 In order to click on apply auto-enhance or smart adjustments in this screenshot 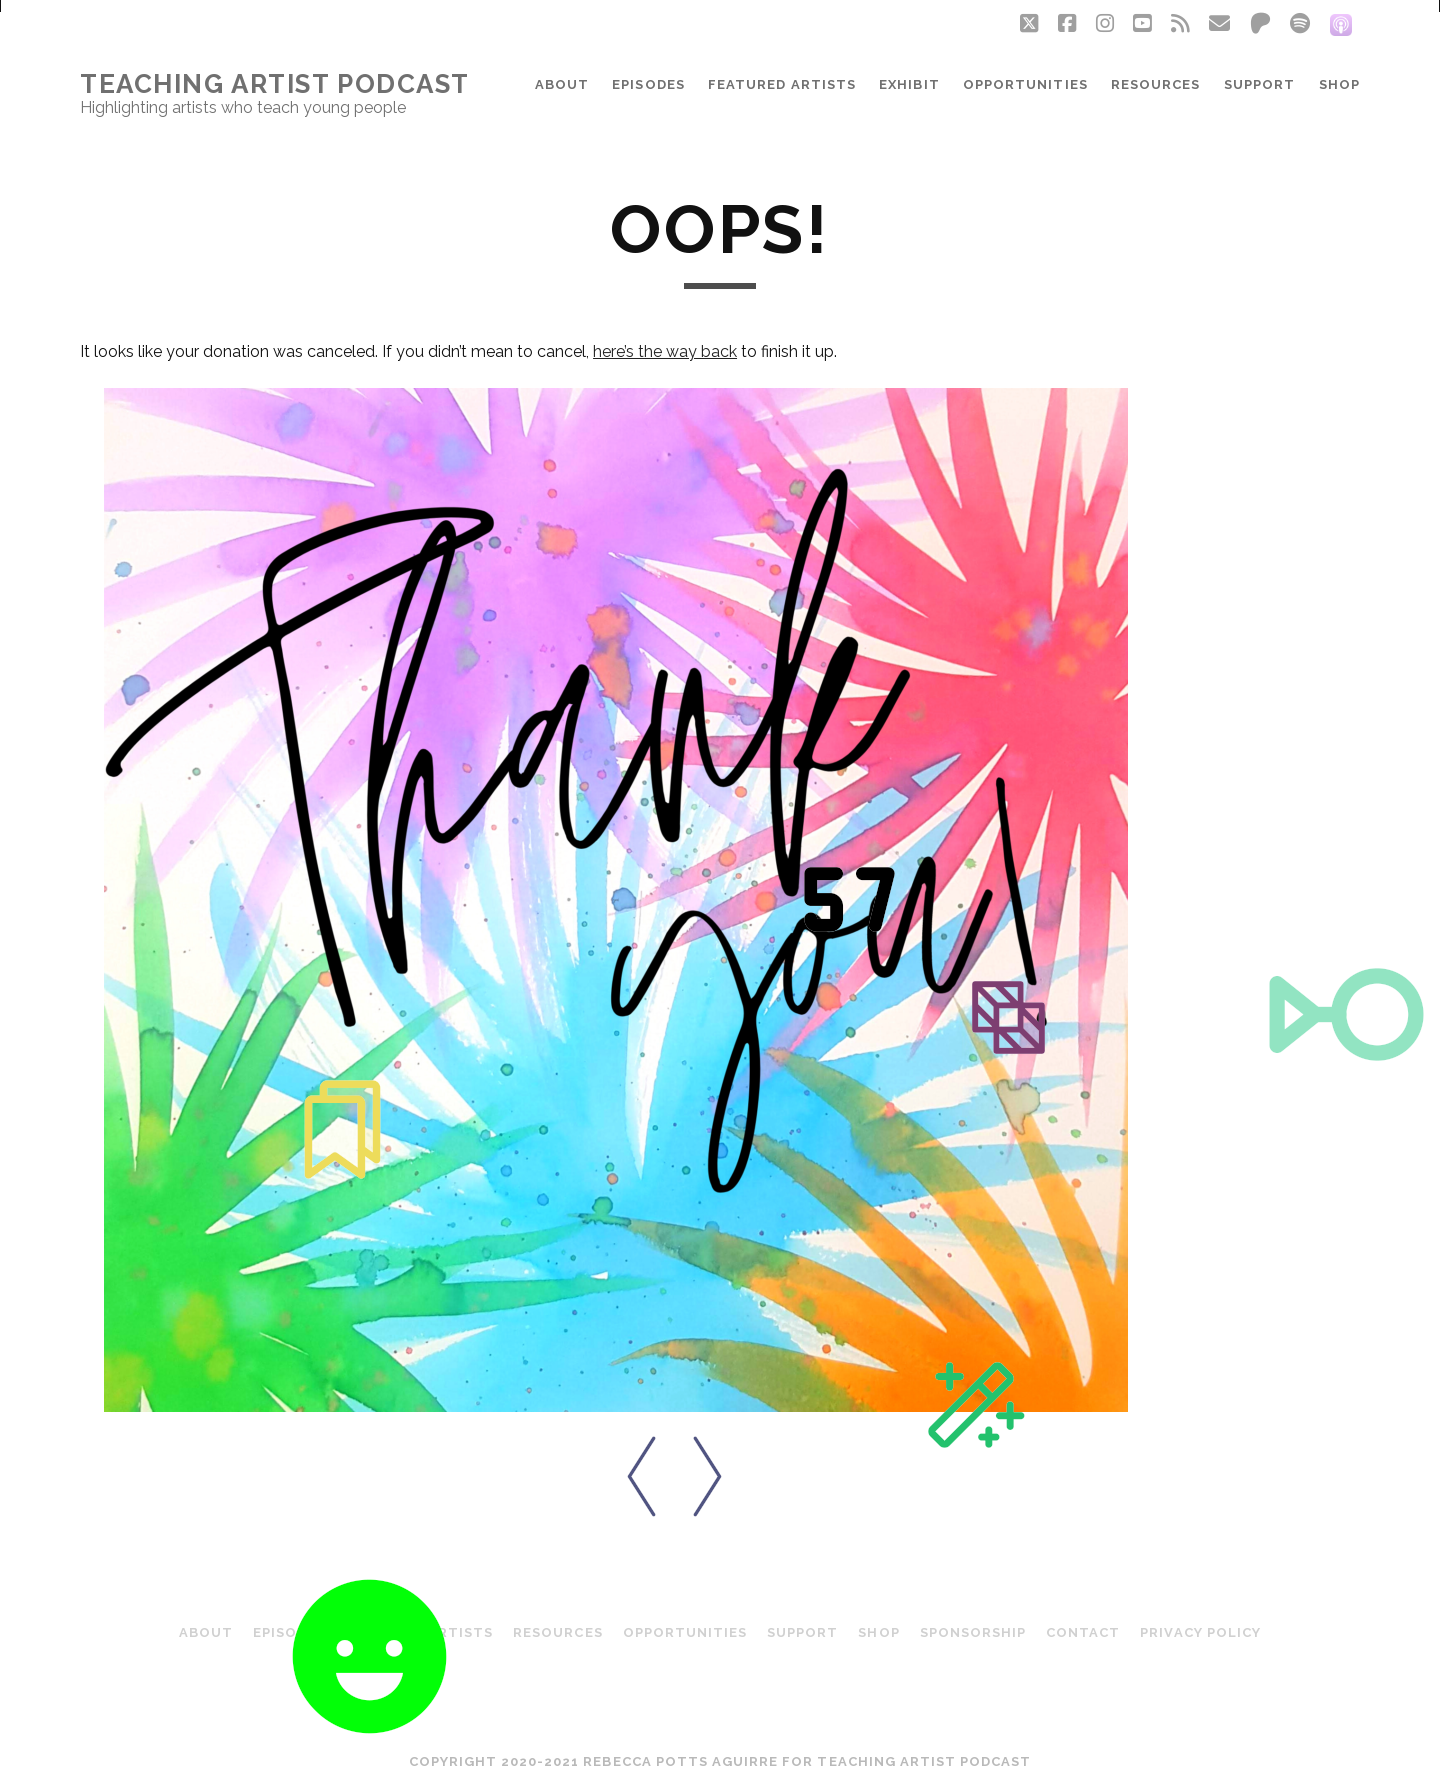, I will do `click(971, 1405)`.